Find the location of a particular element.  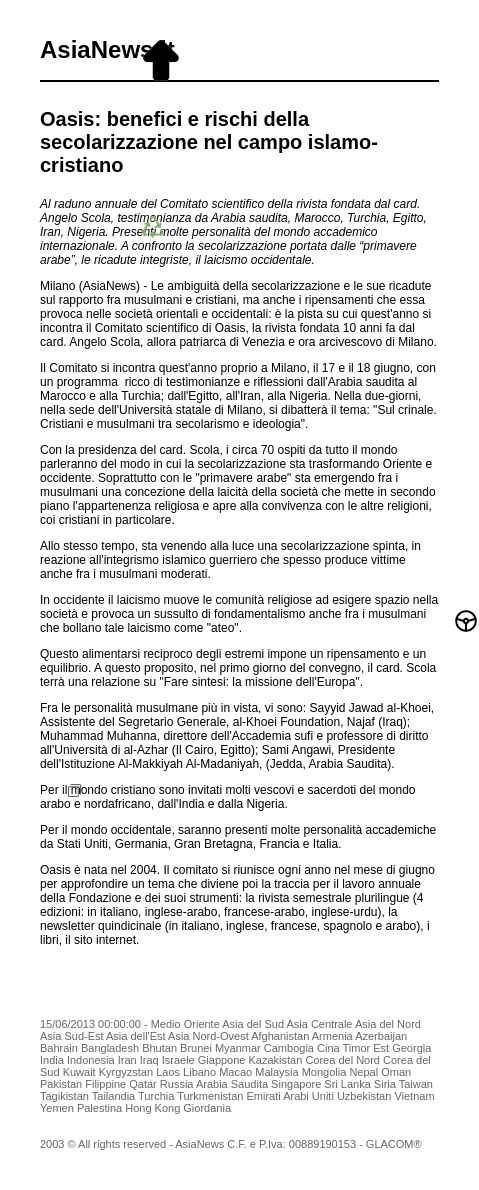

copy to clipboard is located at coordinates (74, 790).